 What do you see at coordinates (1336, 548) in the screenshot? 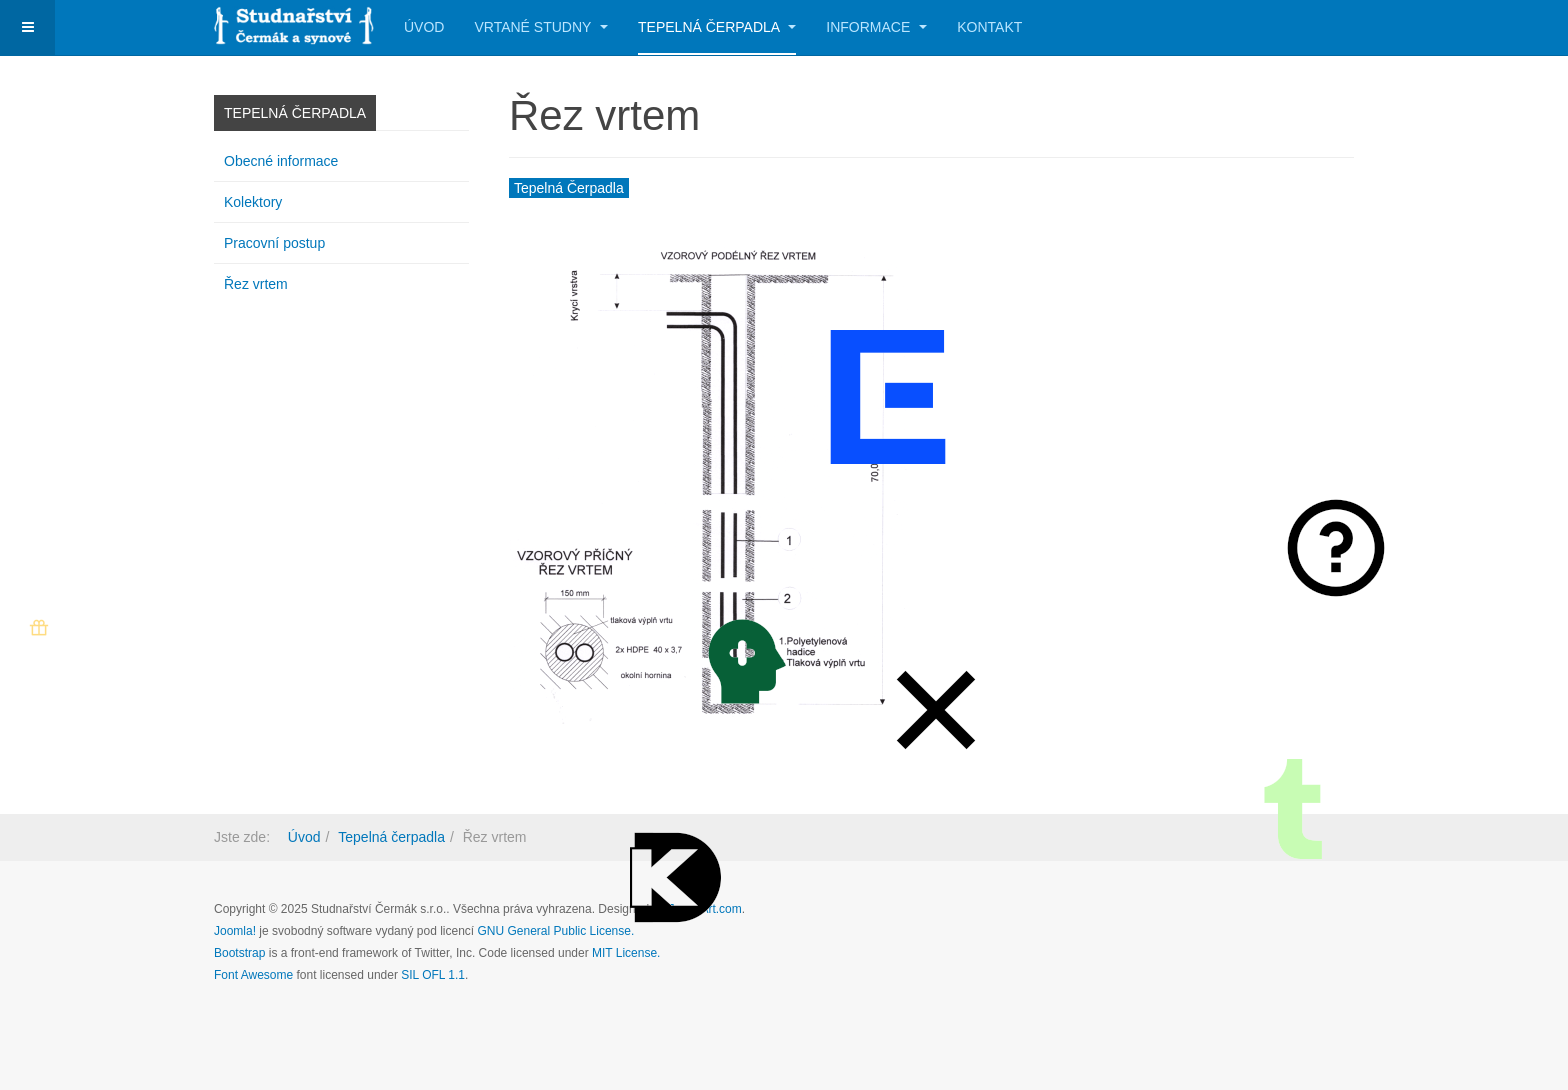
I see `access help or FAQ section` at bounding box center [1336, 548].